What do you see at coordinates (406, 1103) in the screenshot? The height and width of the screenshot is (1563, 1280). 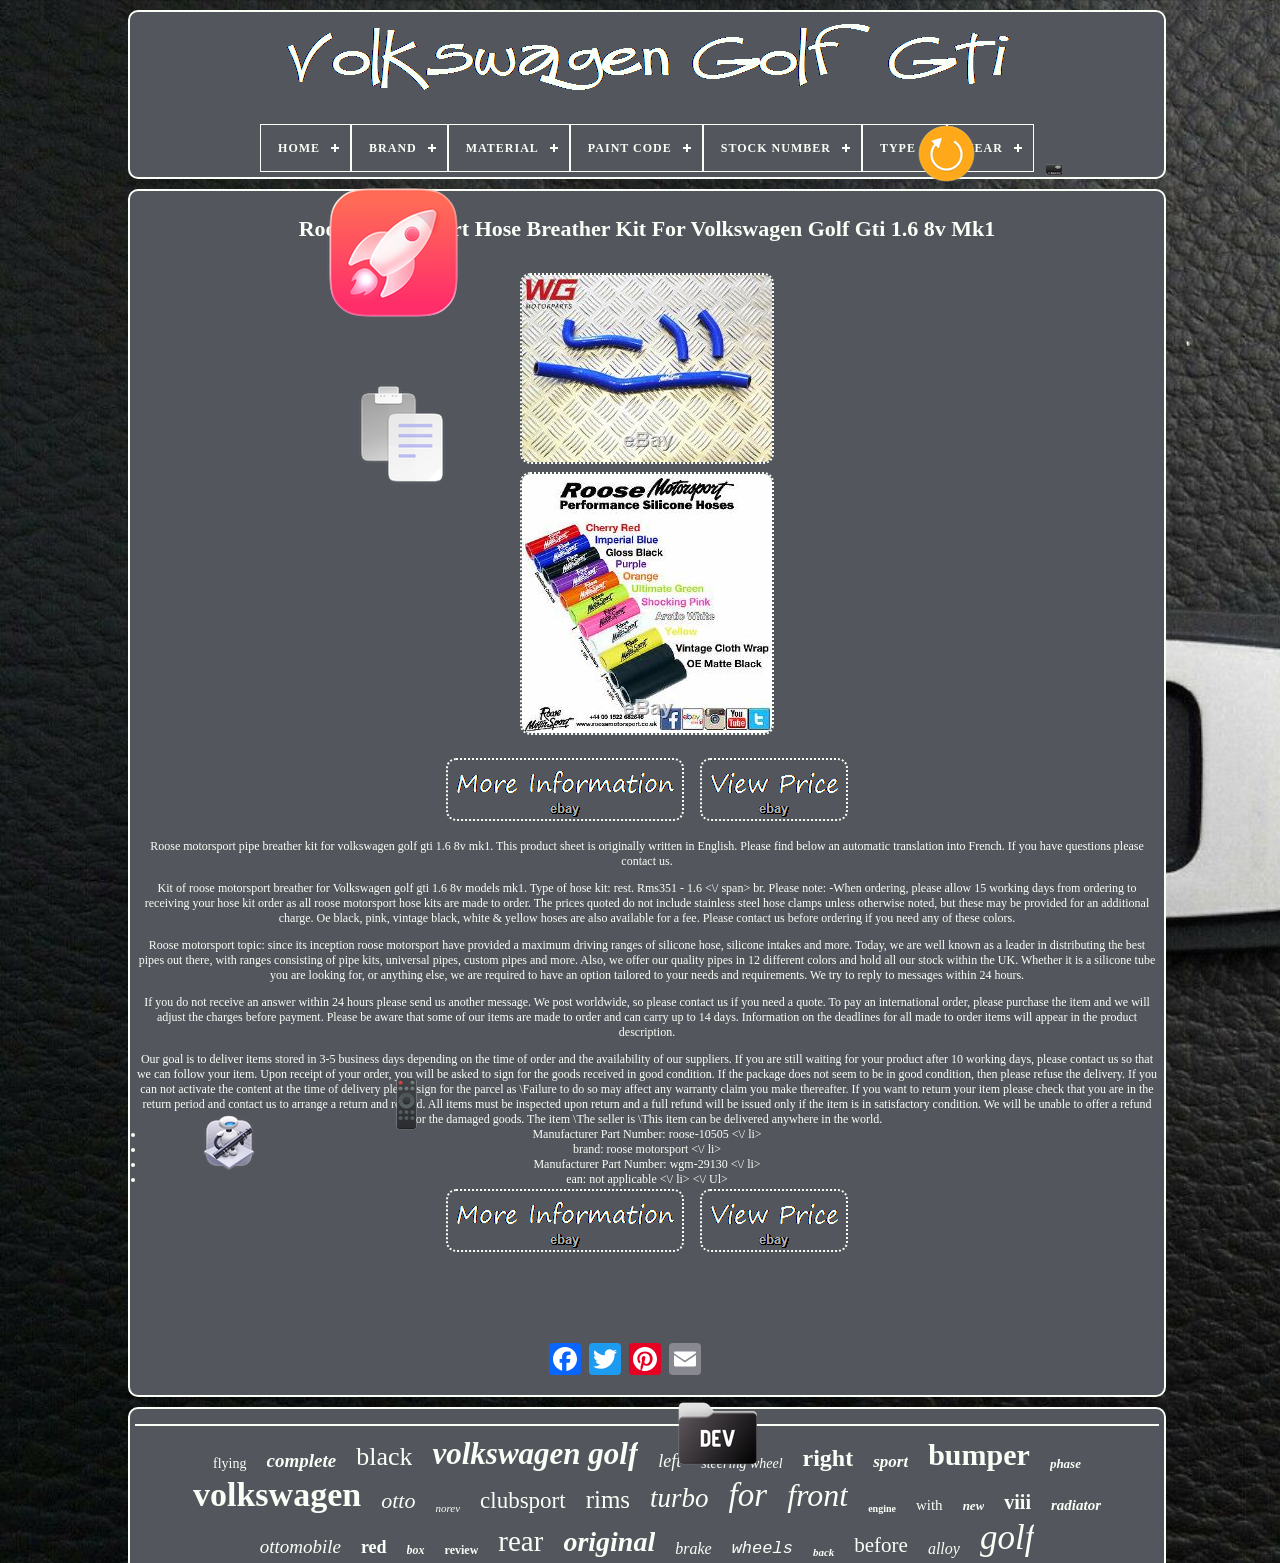 I see `connect a tv remote as an input device` at bounding box center [406, 1103].